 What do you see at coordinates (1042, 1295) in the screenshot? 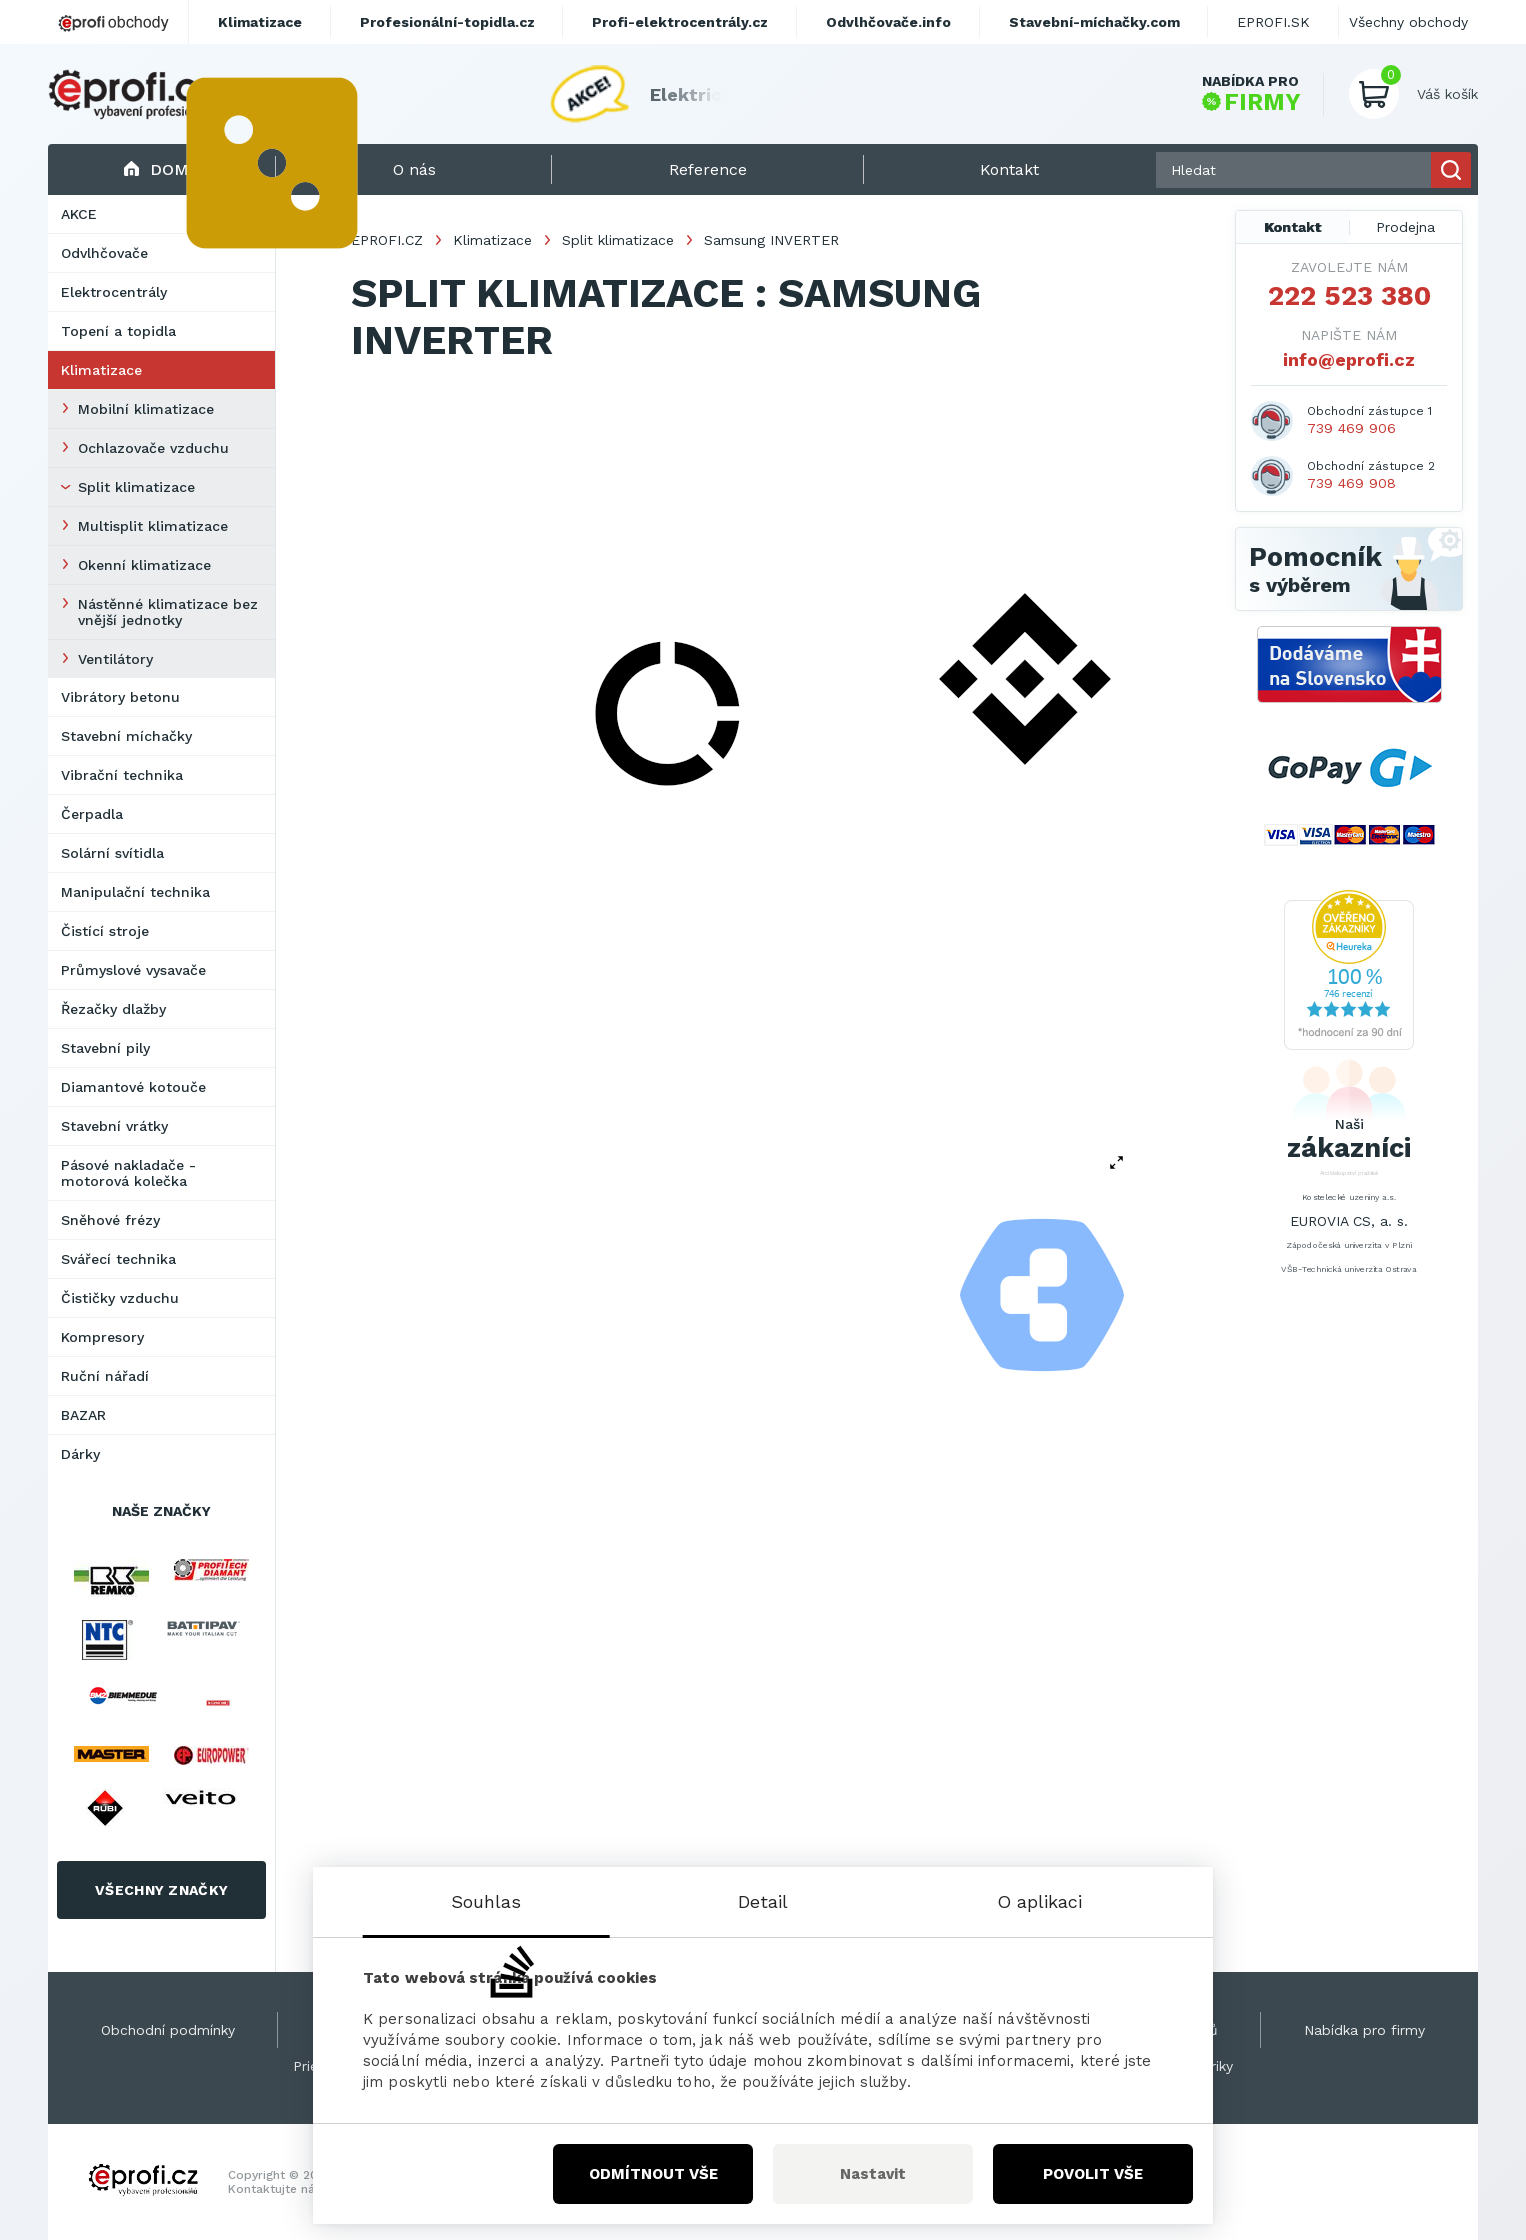
I see `cloudron platform logo` at bounding box center [1042, 1295].